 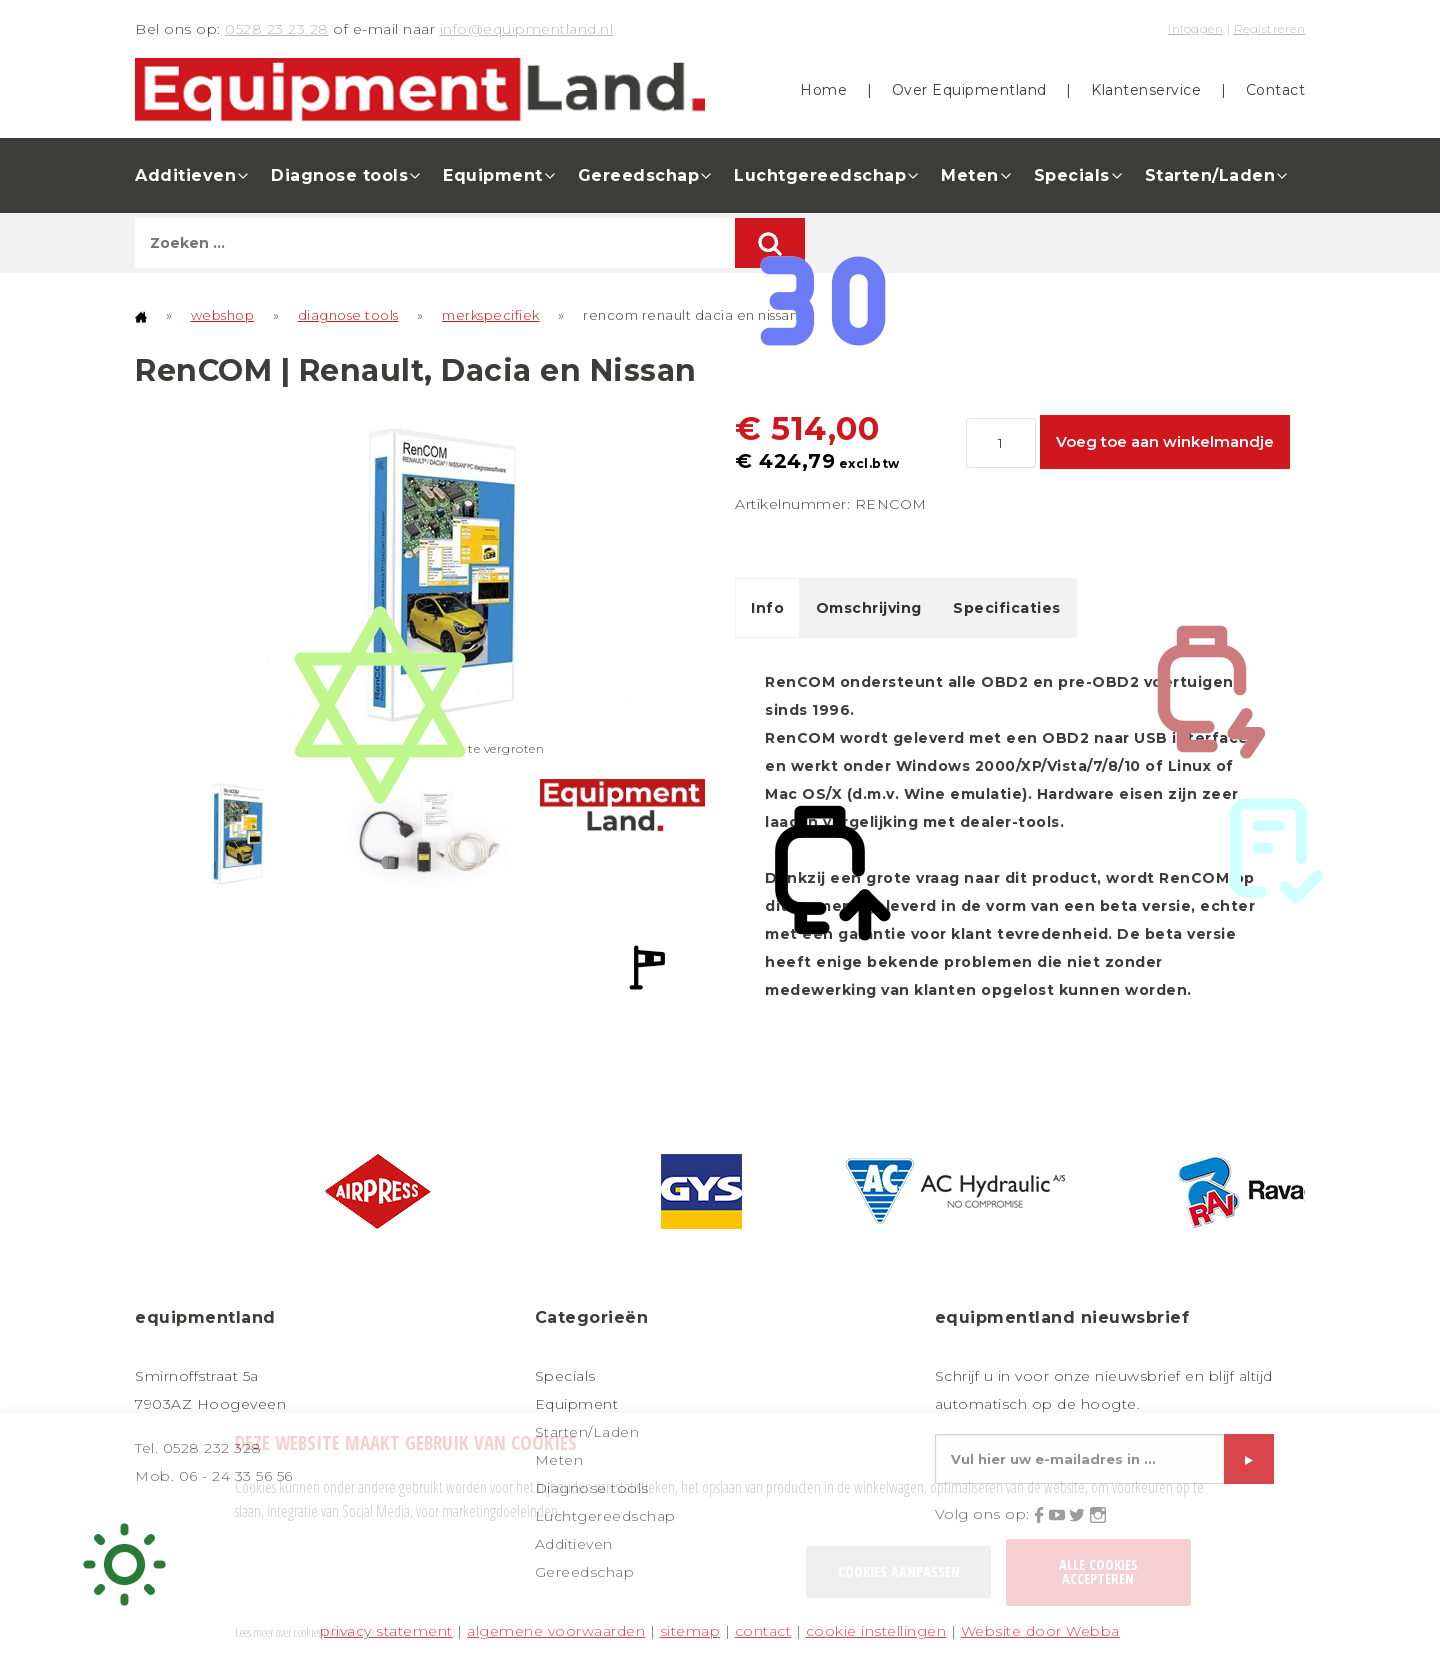 I want to click on switch to light mode, so click(x=124, y=1564).